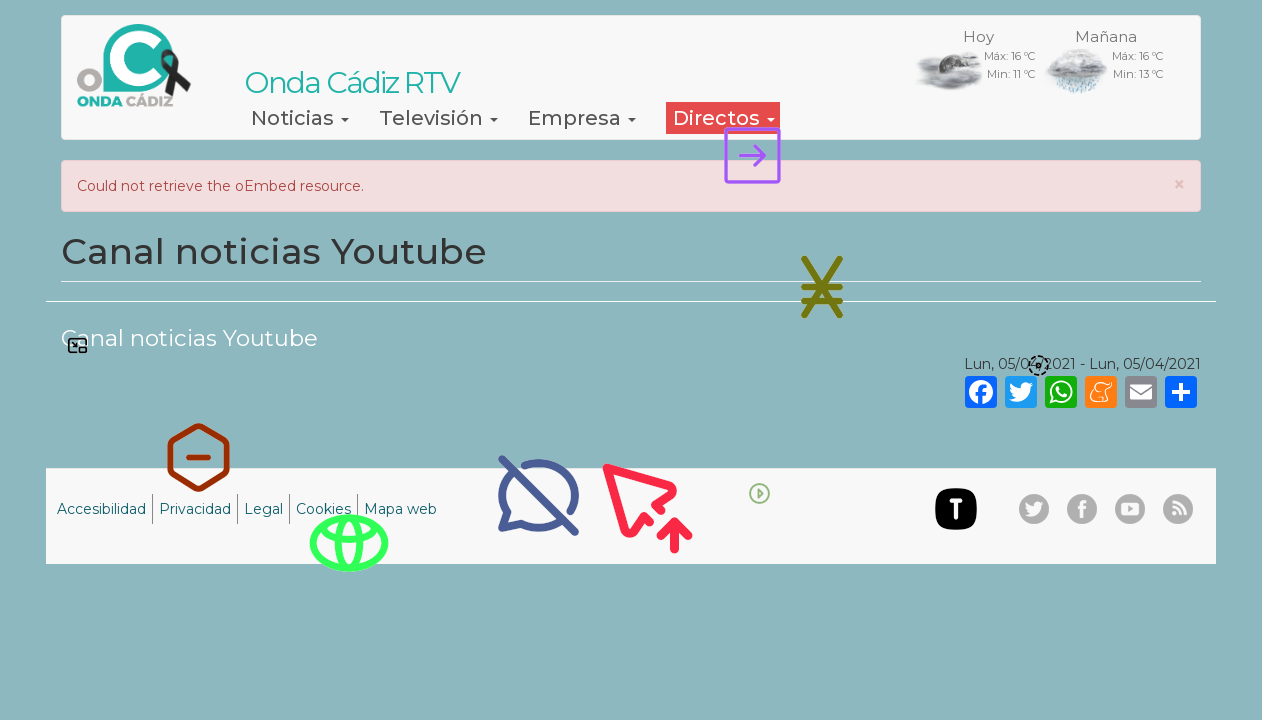 This screenshot has height=720, width=1262. Describe the element at coordinates (77, 345) in the screenshot. I see `enable picture-in-picture mode` at that location.